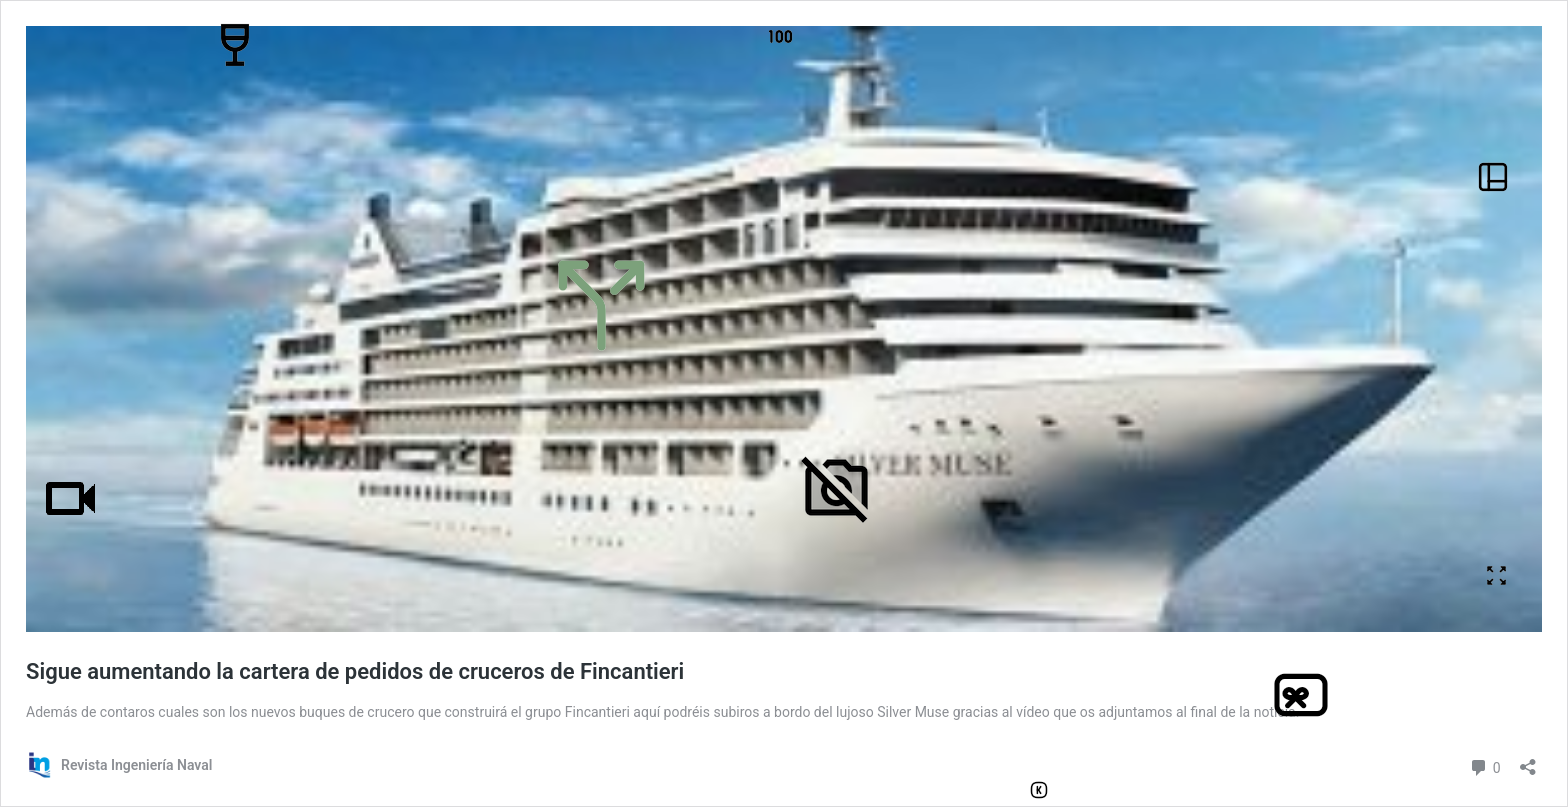  What do you see at coordinates (780, 36) in the screenshot?
I see `indicates a perfect score or 100% completion` at bounding box center [780, 36].